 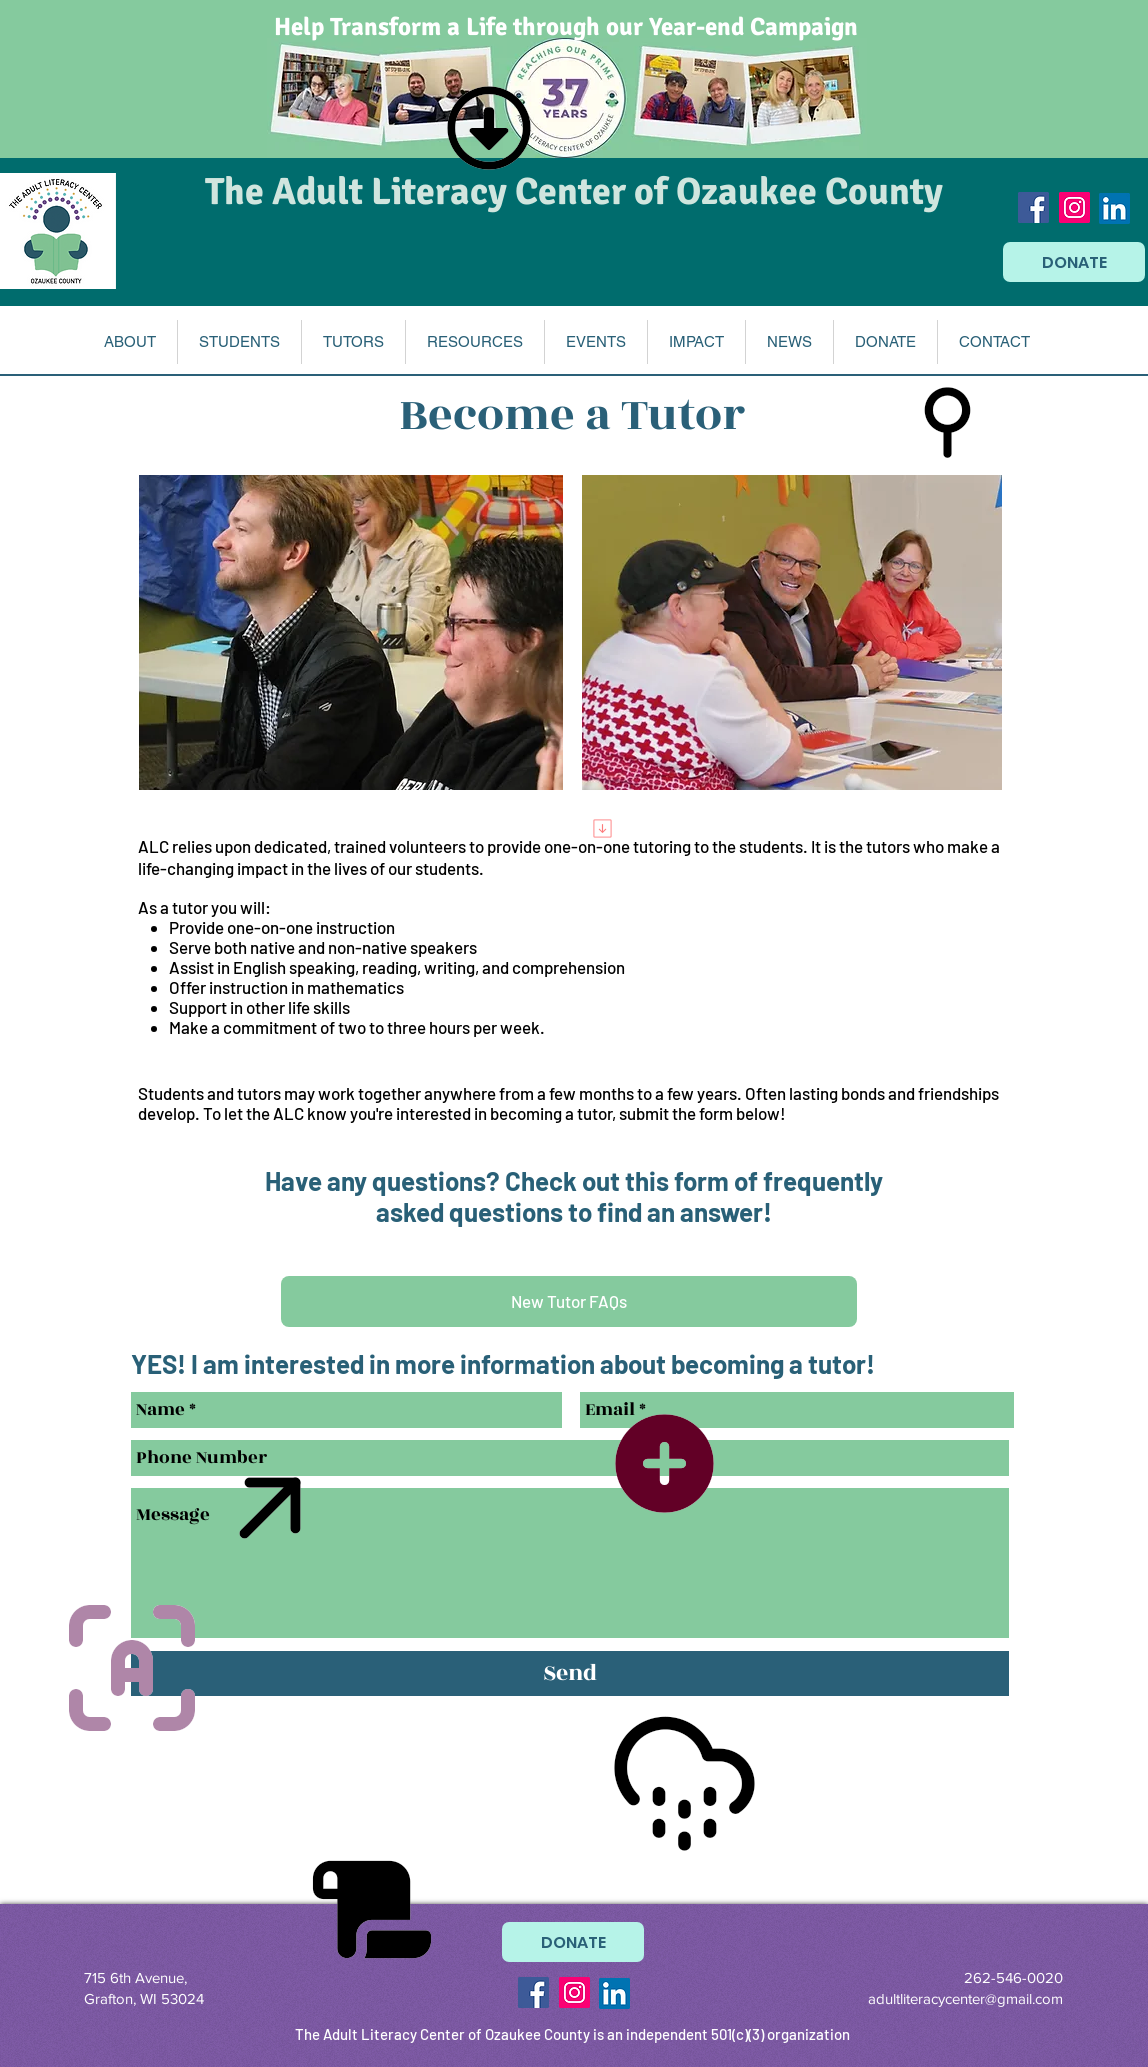 I want to click on indicates gender-neutral or non-binary option, so click(x=947, y=420).